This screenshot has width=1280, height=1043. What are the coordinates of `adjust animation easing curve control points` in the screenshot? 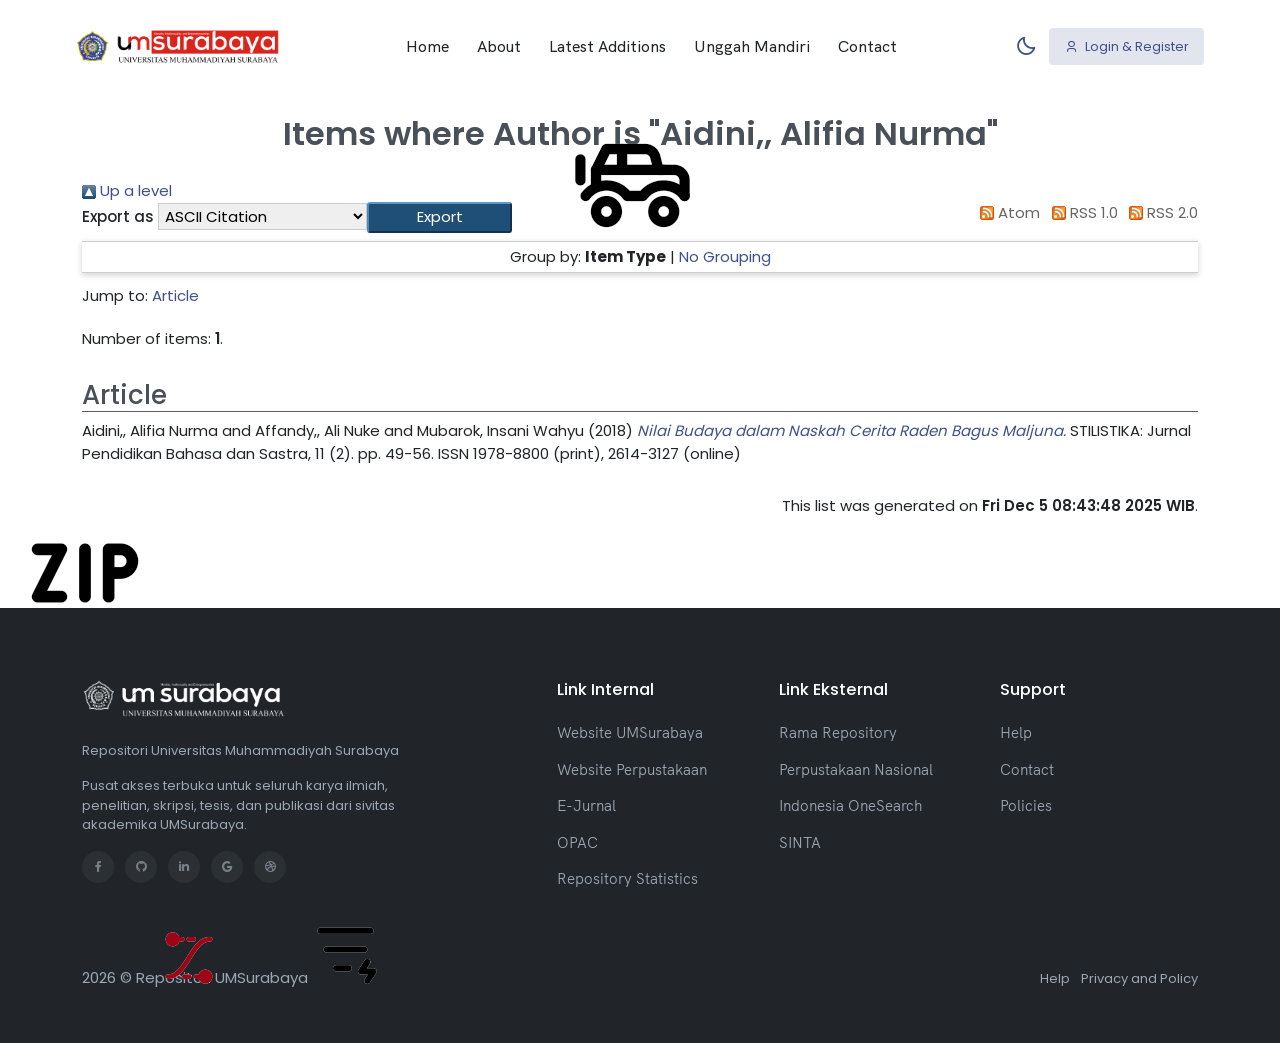 It's located at (189, 958).